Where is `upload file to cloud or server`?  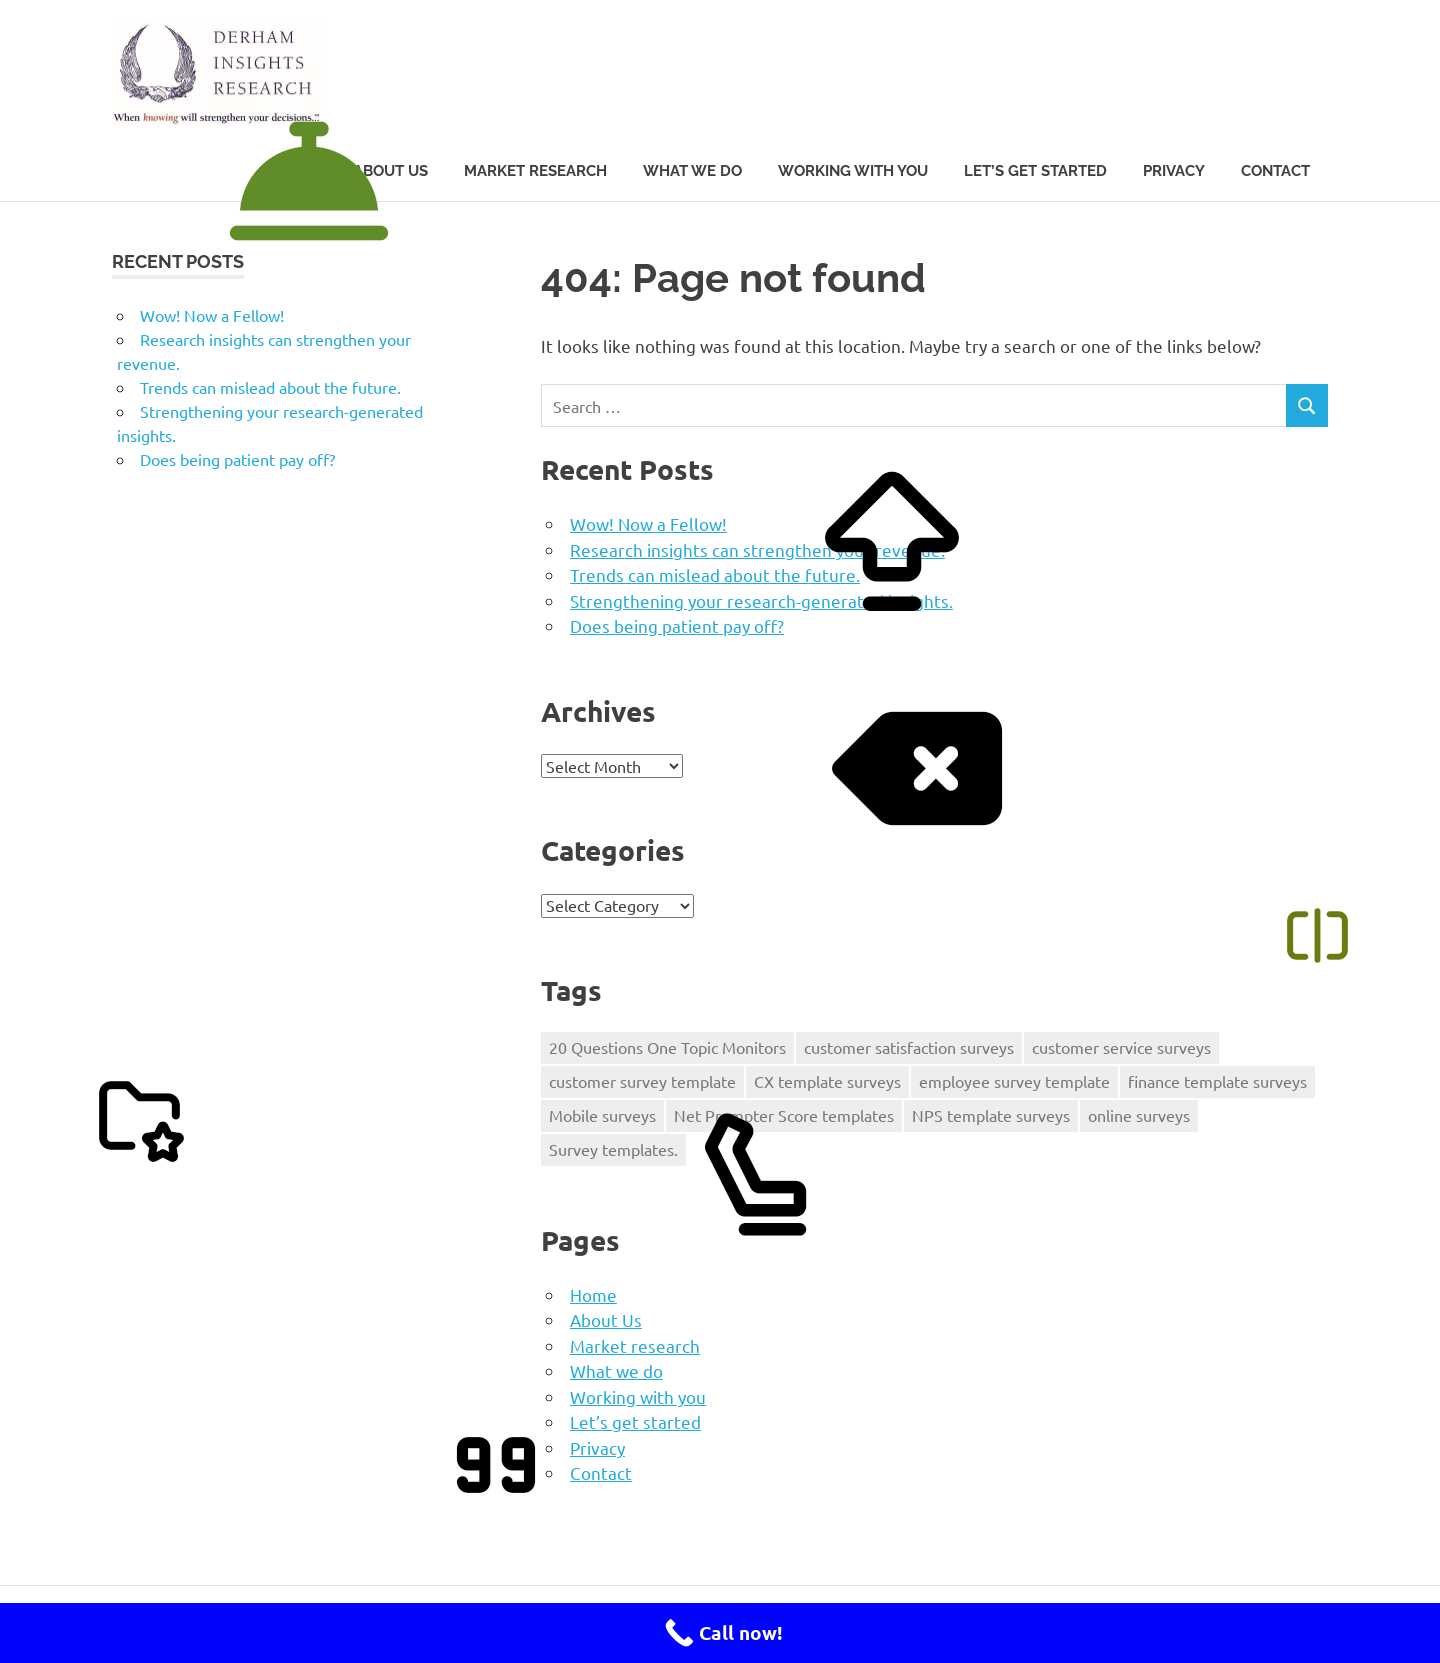 upload file to cloud or server is located at coordinates (892, 545).